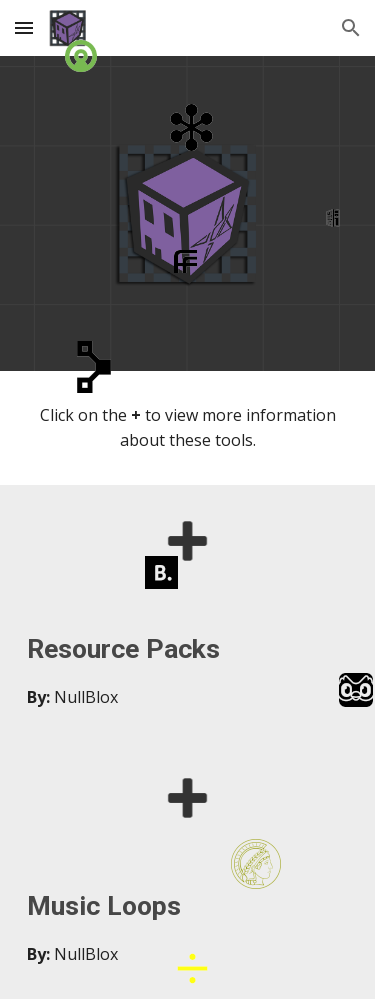 The width and height of the screenshot is (375, 999). What do you see at coordinates (94, 367) in the screenshot?
I see `puppet configuration management tool logo` at bounding box center [94, 367].